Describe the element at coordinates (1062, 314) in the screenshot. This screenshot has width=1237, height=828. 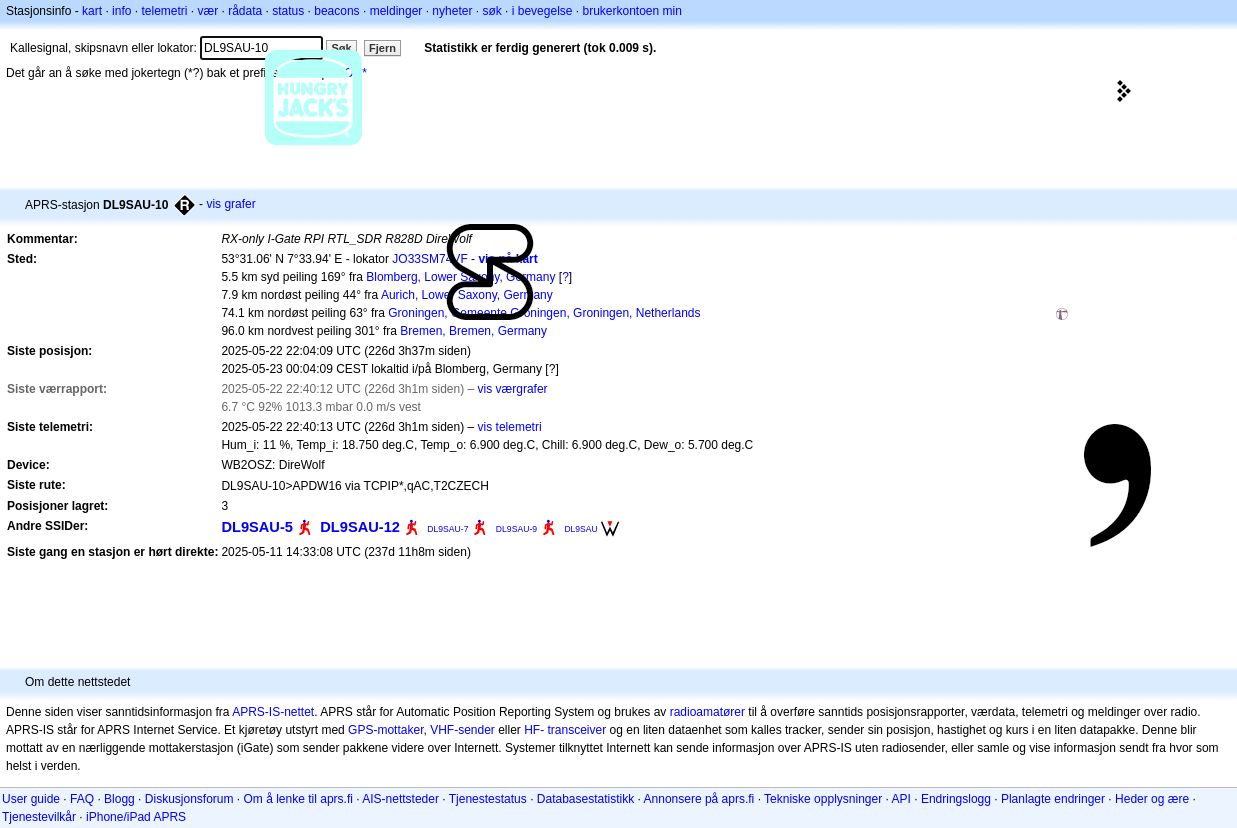
I see `watchman monitoring logo` at that location.